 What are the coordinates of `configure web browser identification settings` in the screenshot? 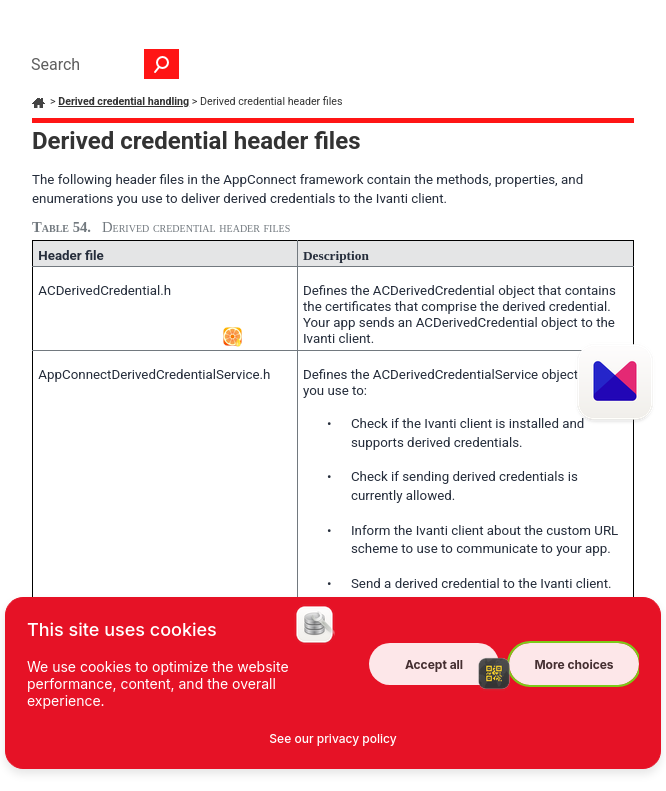 It's located at (494, 674).